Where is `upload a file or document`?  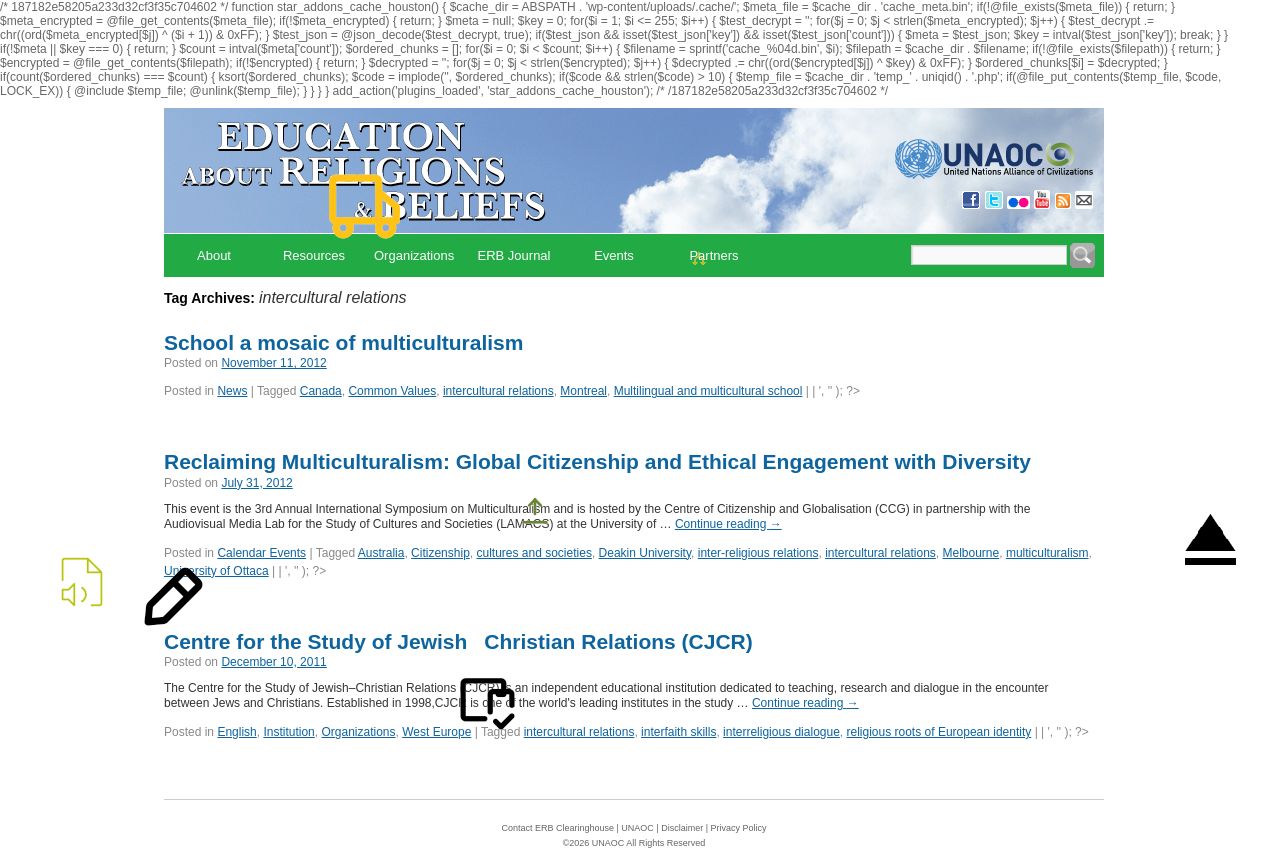
upload a file or document is located at coordinates (535, 511).